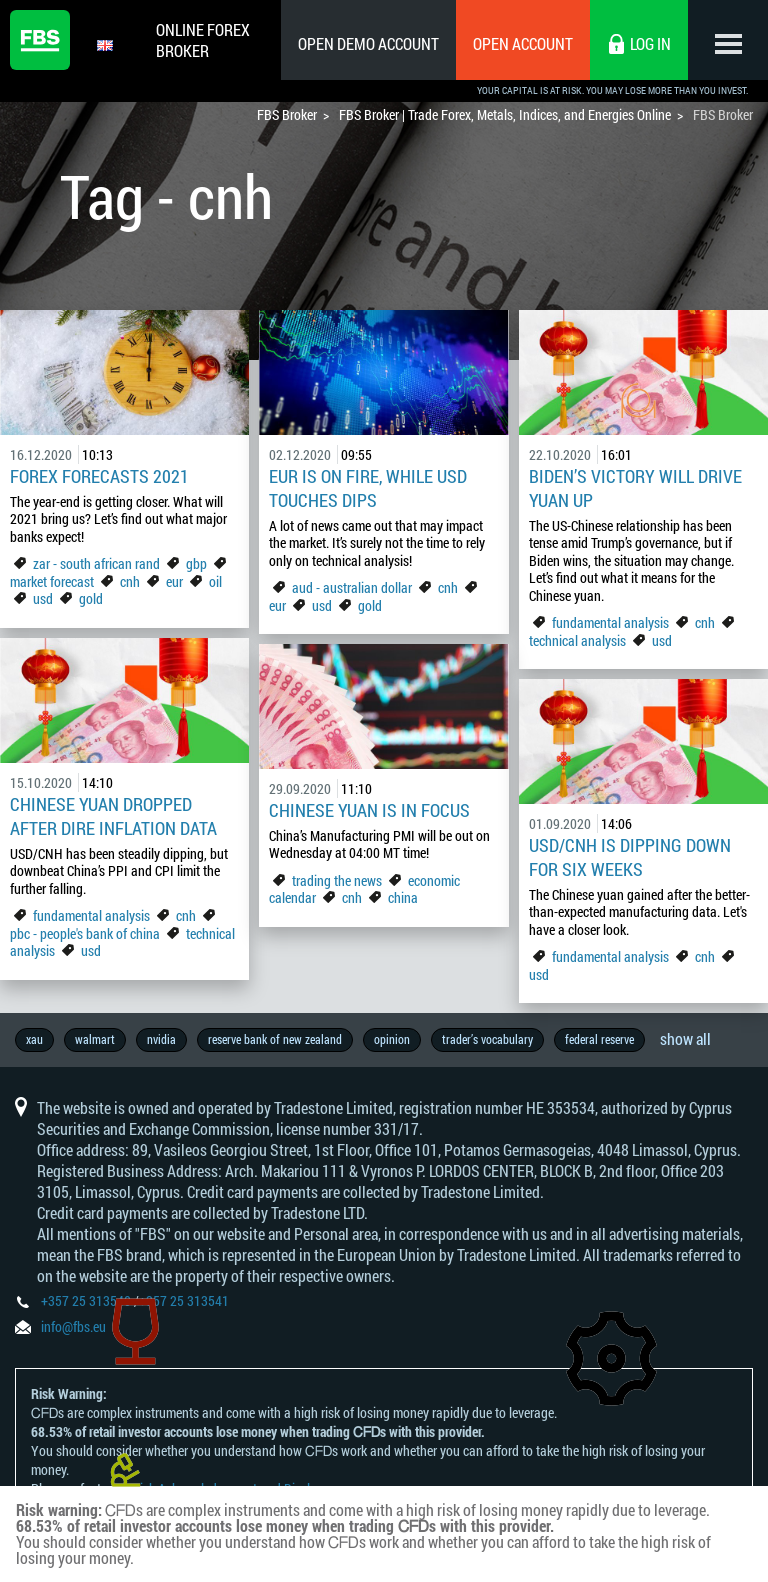 This screenshot has height=1582, width=768. I want to click on mastercomfig logo - a Team Fortress 2 performance optimization tool, so click(638, 400).